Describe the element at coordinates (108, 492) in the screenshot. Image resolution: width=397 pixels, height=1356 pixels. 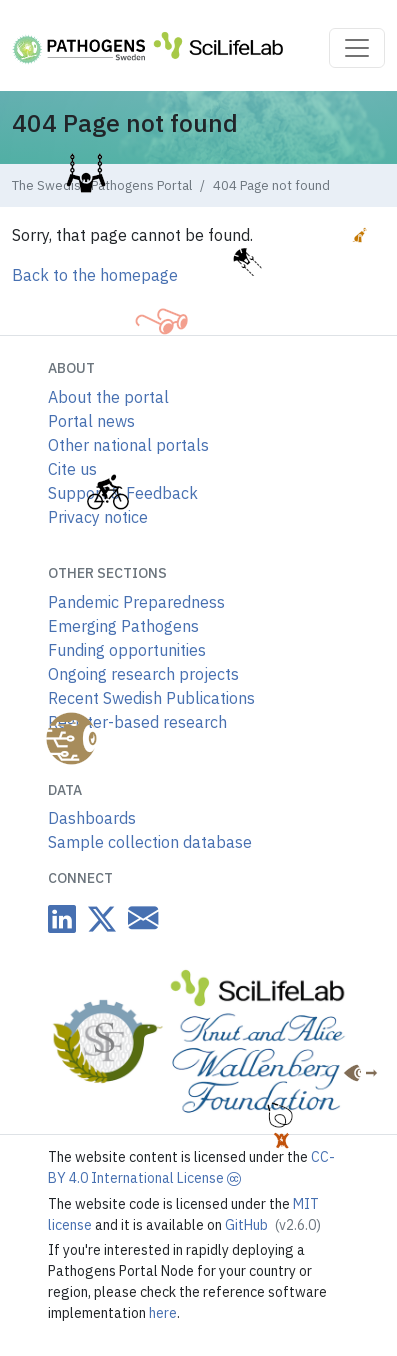
I see `track cycling or biking activity` at that location.